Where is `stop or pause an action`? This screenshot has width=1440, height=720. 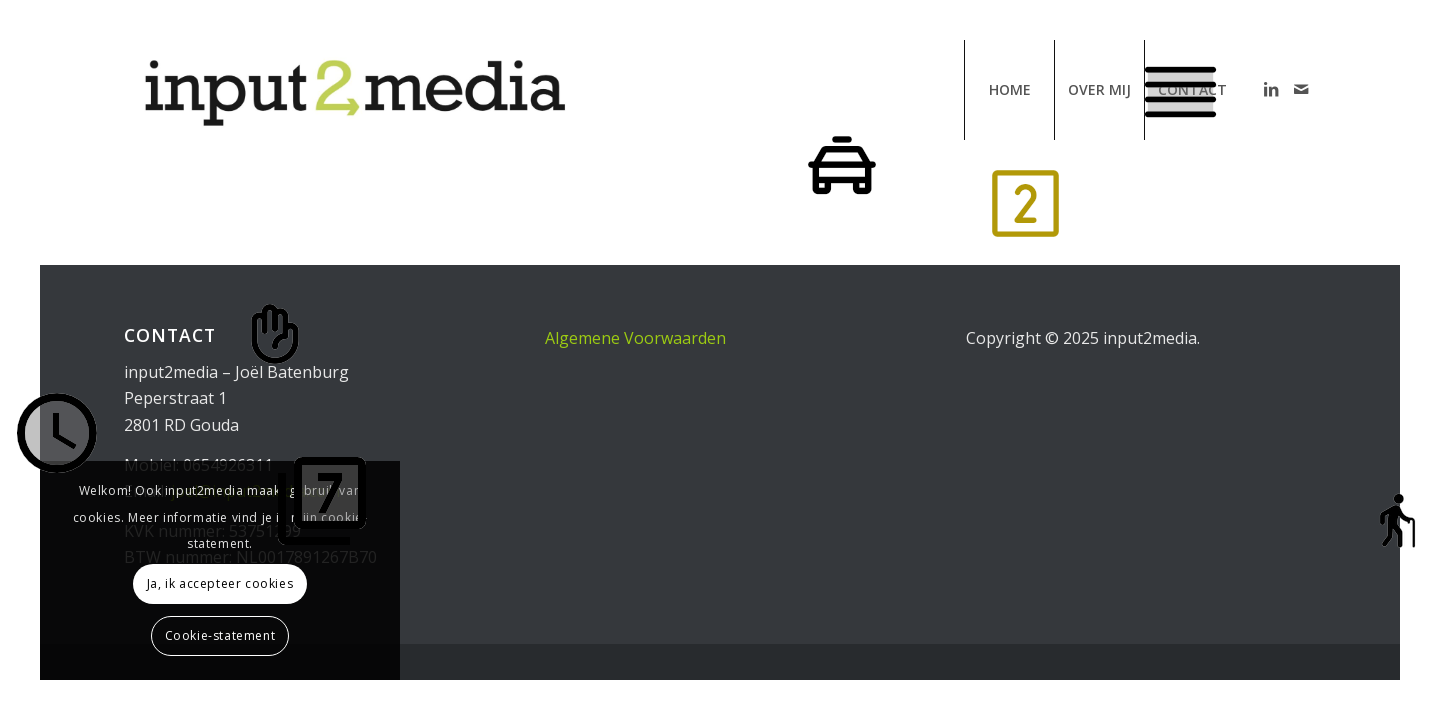 stop or pause an action is located at coordinates (275, 334).